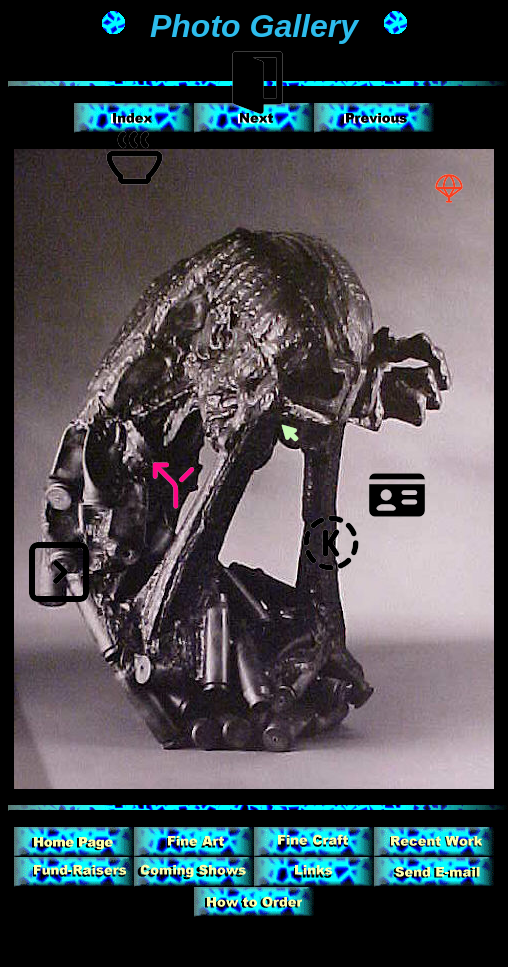 This screenshot has width=508, height=967. I want to click on access emergency or backup options, so click(449, 189).